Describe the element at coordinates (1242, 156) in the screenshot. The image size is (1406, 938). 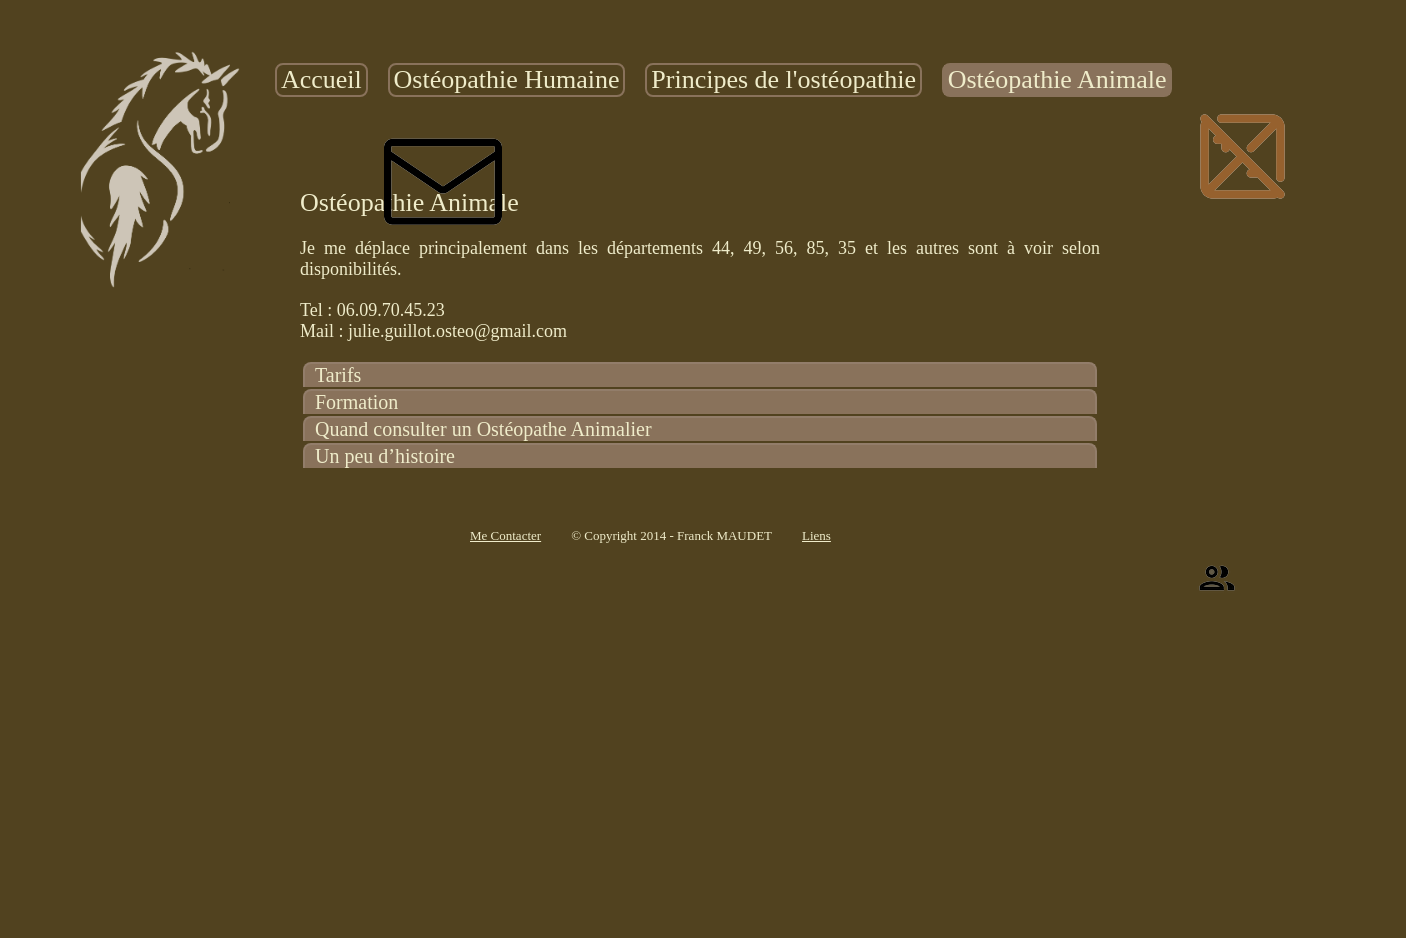
I see `disable exposure adjustment` at that location.